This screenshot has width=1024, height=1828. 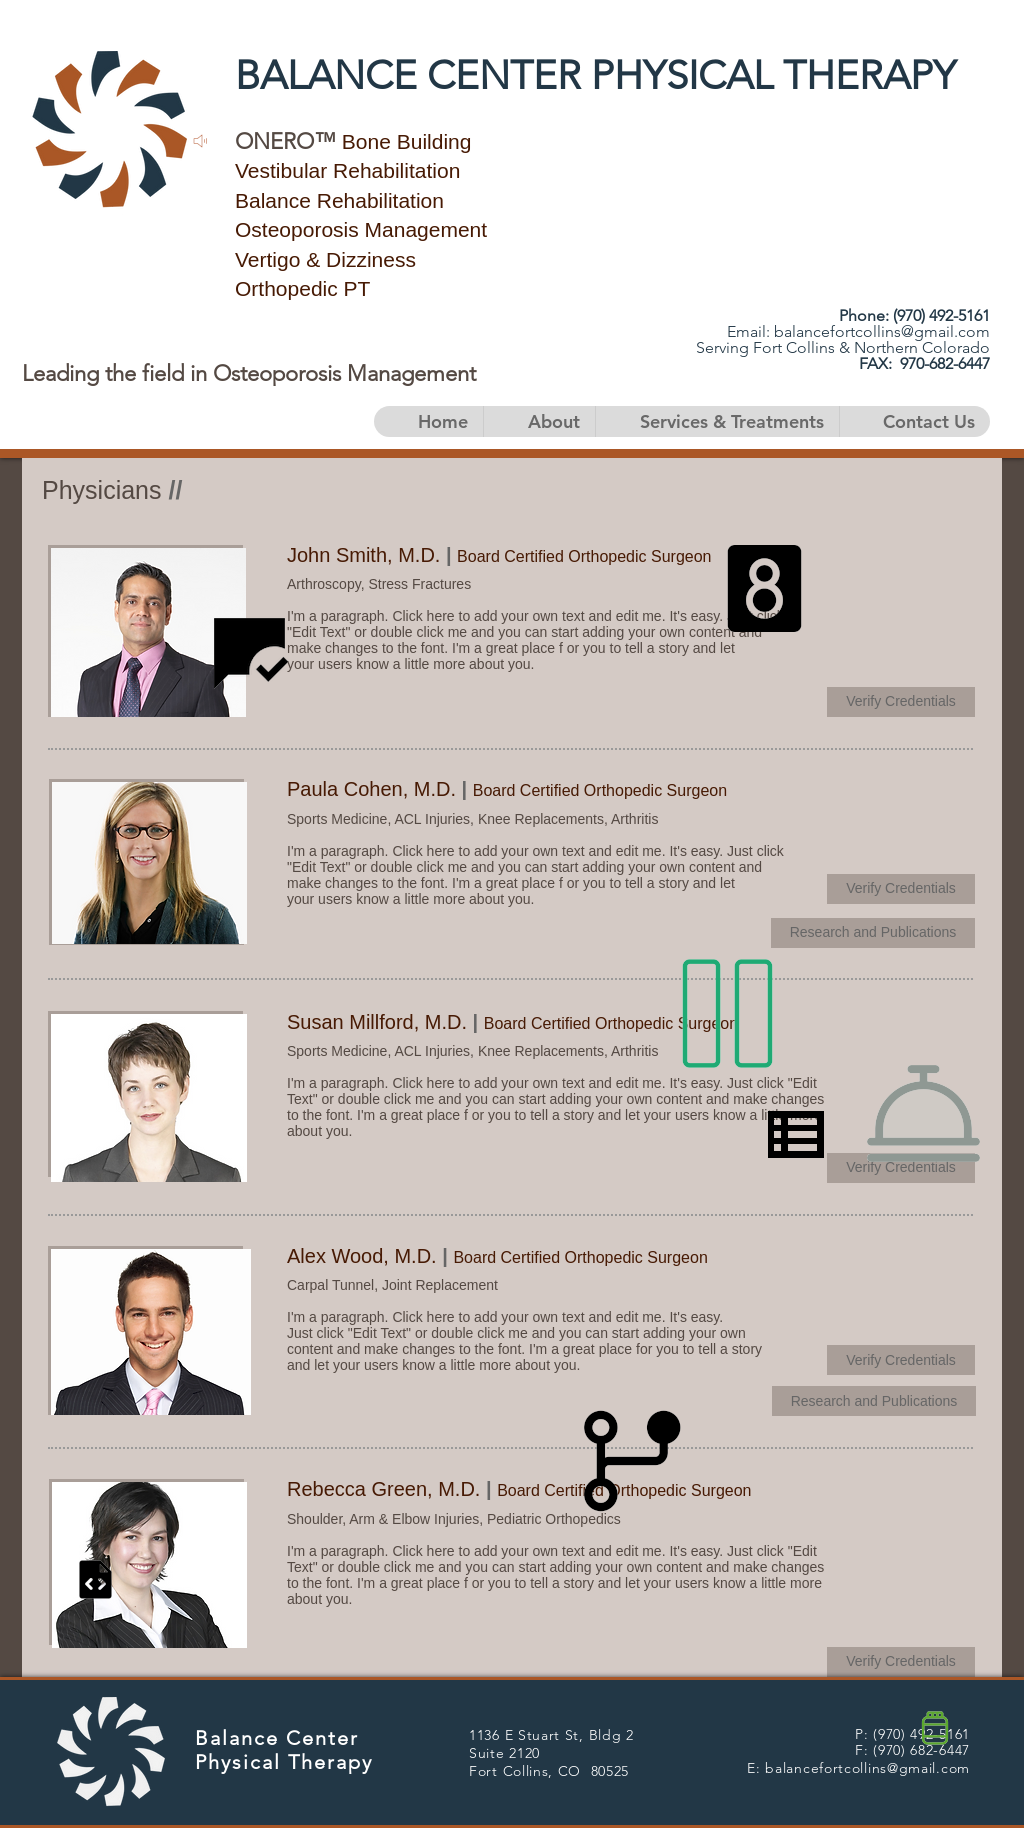 What do you see at coordinates (200, 141) in the screenshot?
I see `increase or adjust volume level` at bounding box center [200, 141].